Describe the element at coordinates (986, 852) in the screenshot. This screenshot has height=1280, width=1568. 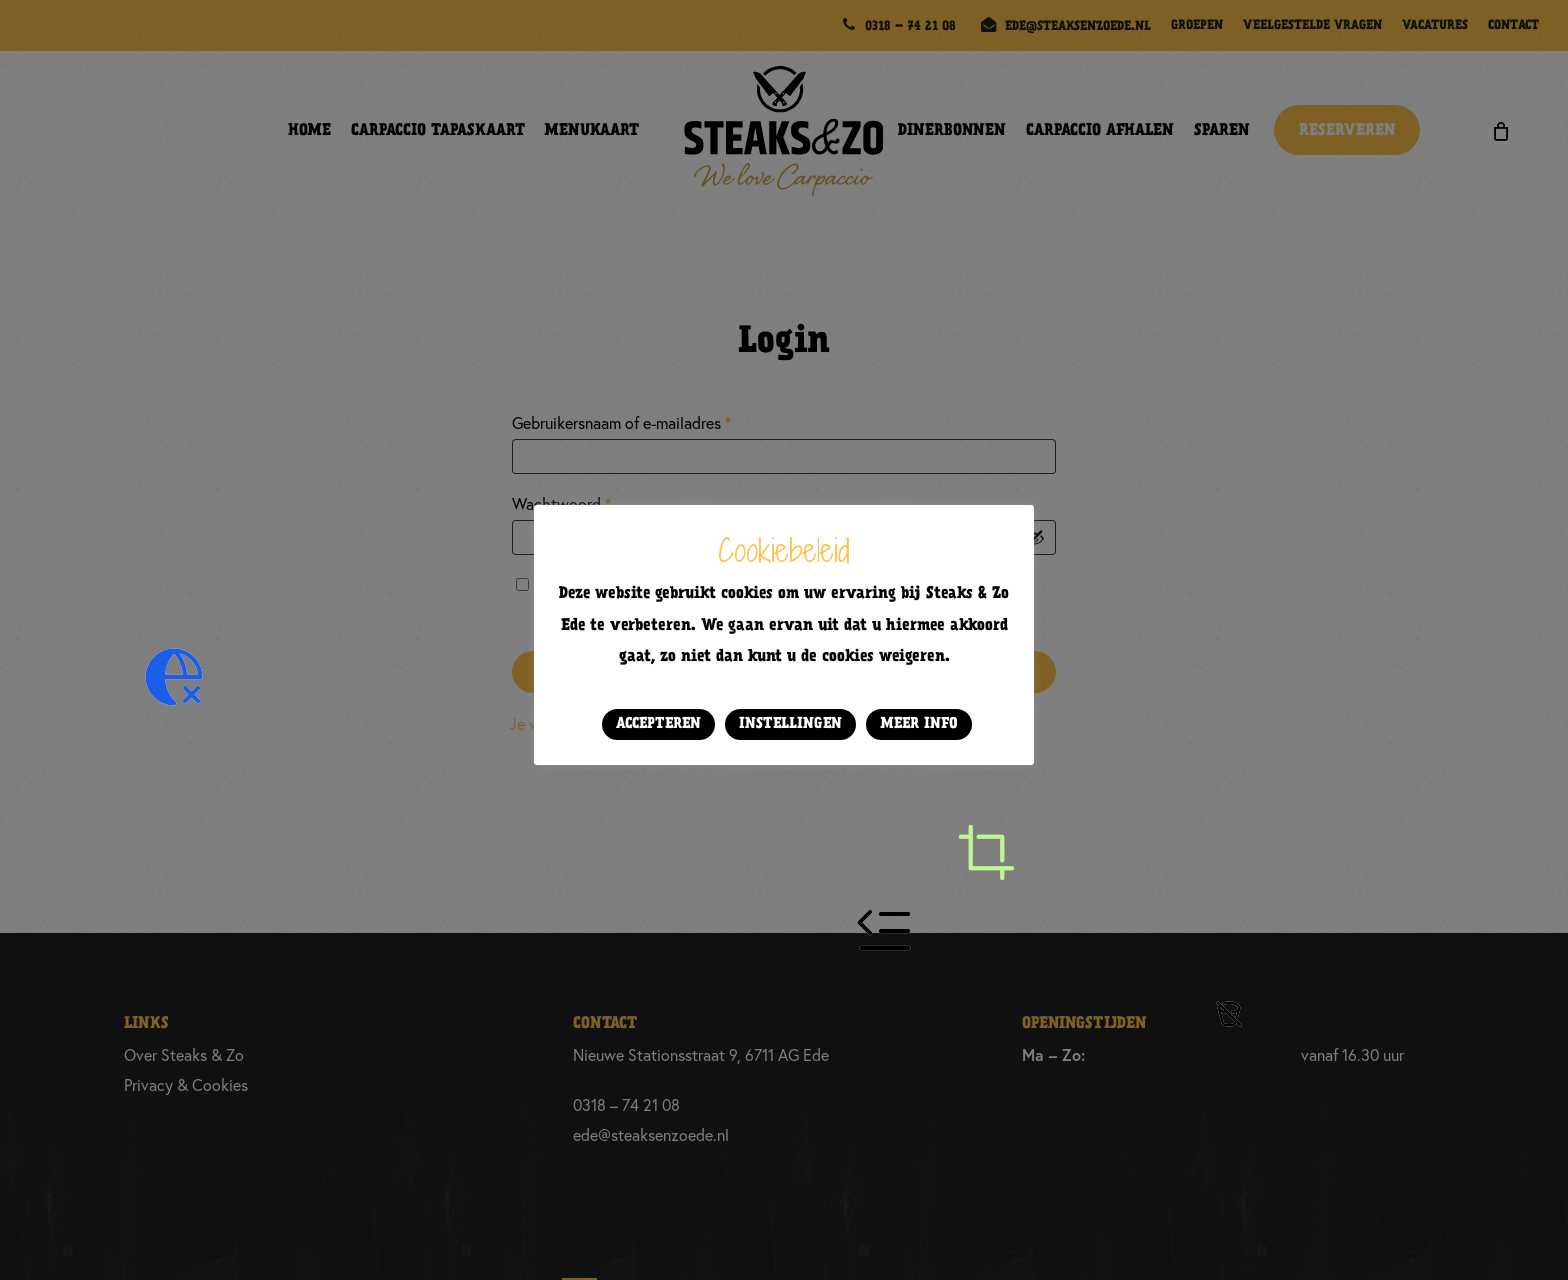
I see `crop an image or photo` at that location.